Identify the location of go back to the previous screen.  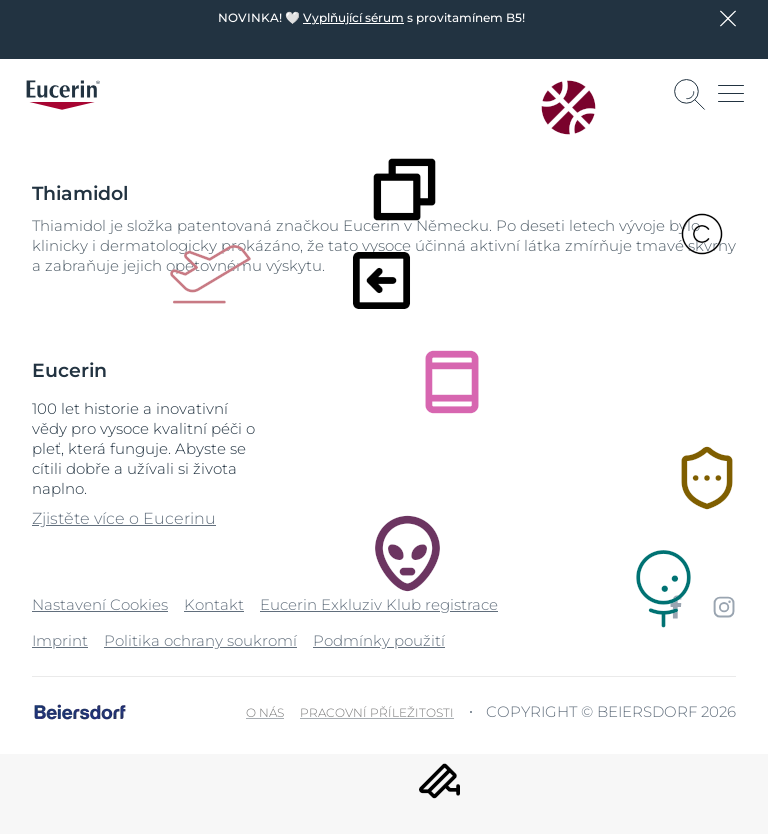
(381, 280).